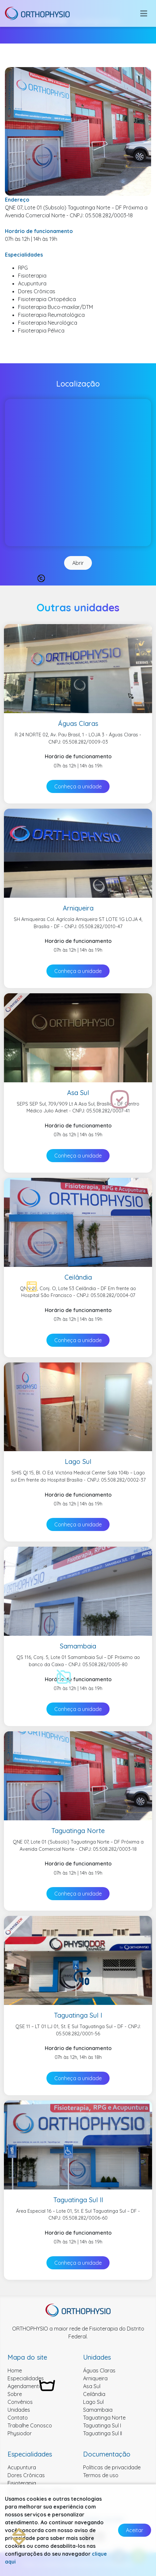  I want to click on wash or laundry care instructions, so click(47, 2386).